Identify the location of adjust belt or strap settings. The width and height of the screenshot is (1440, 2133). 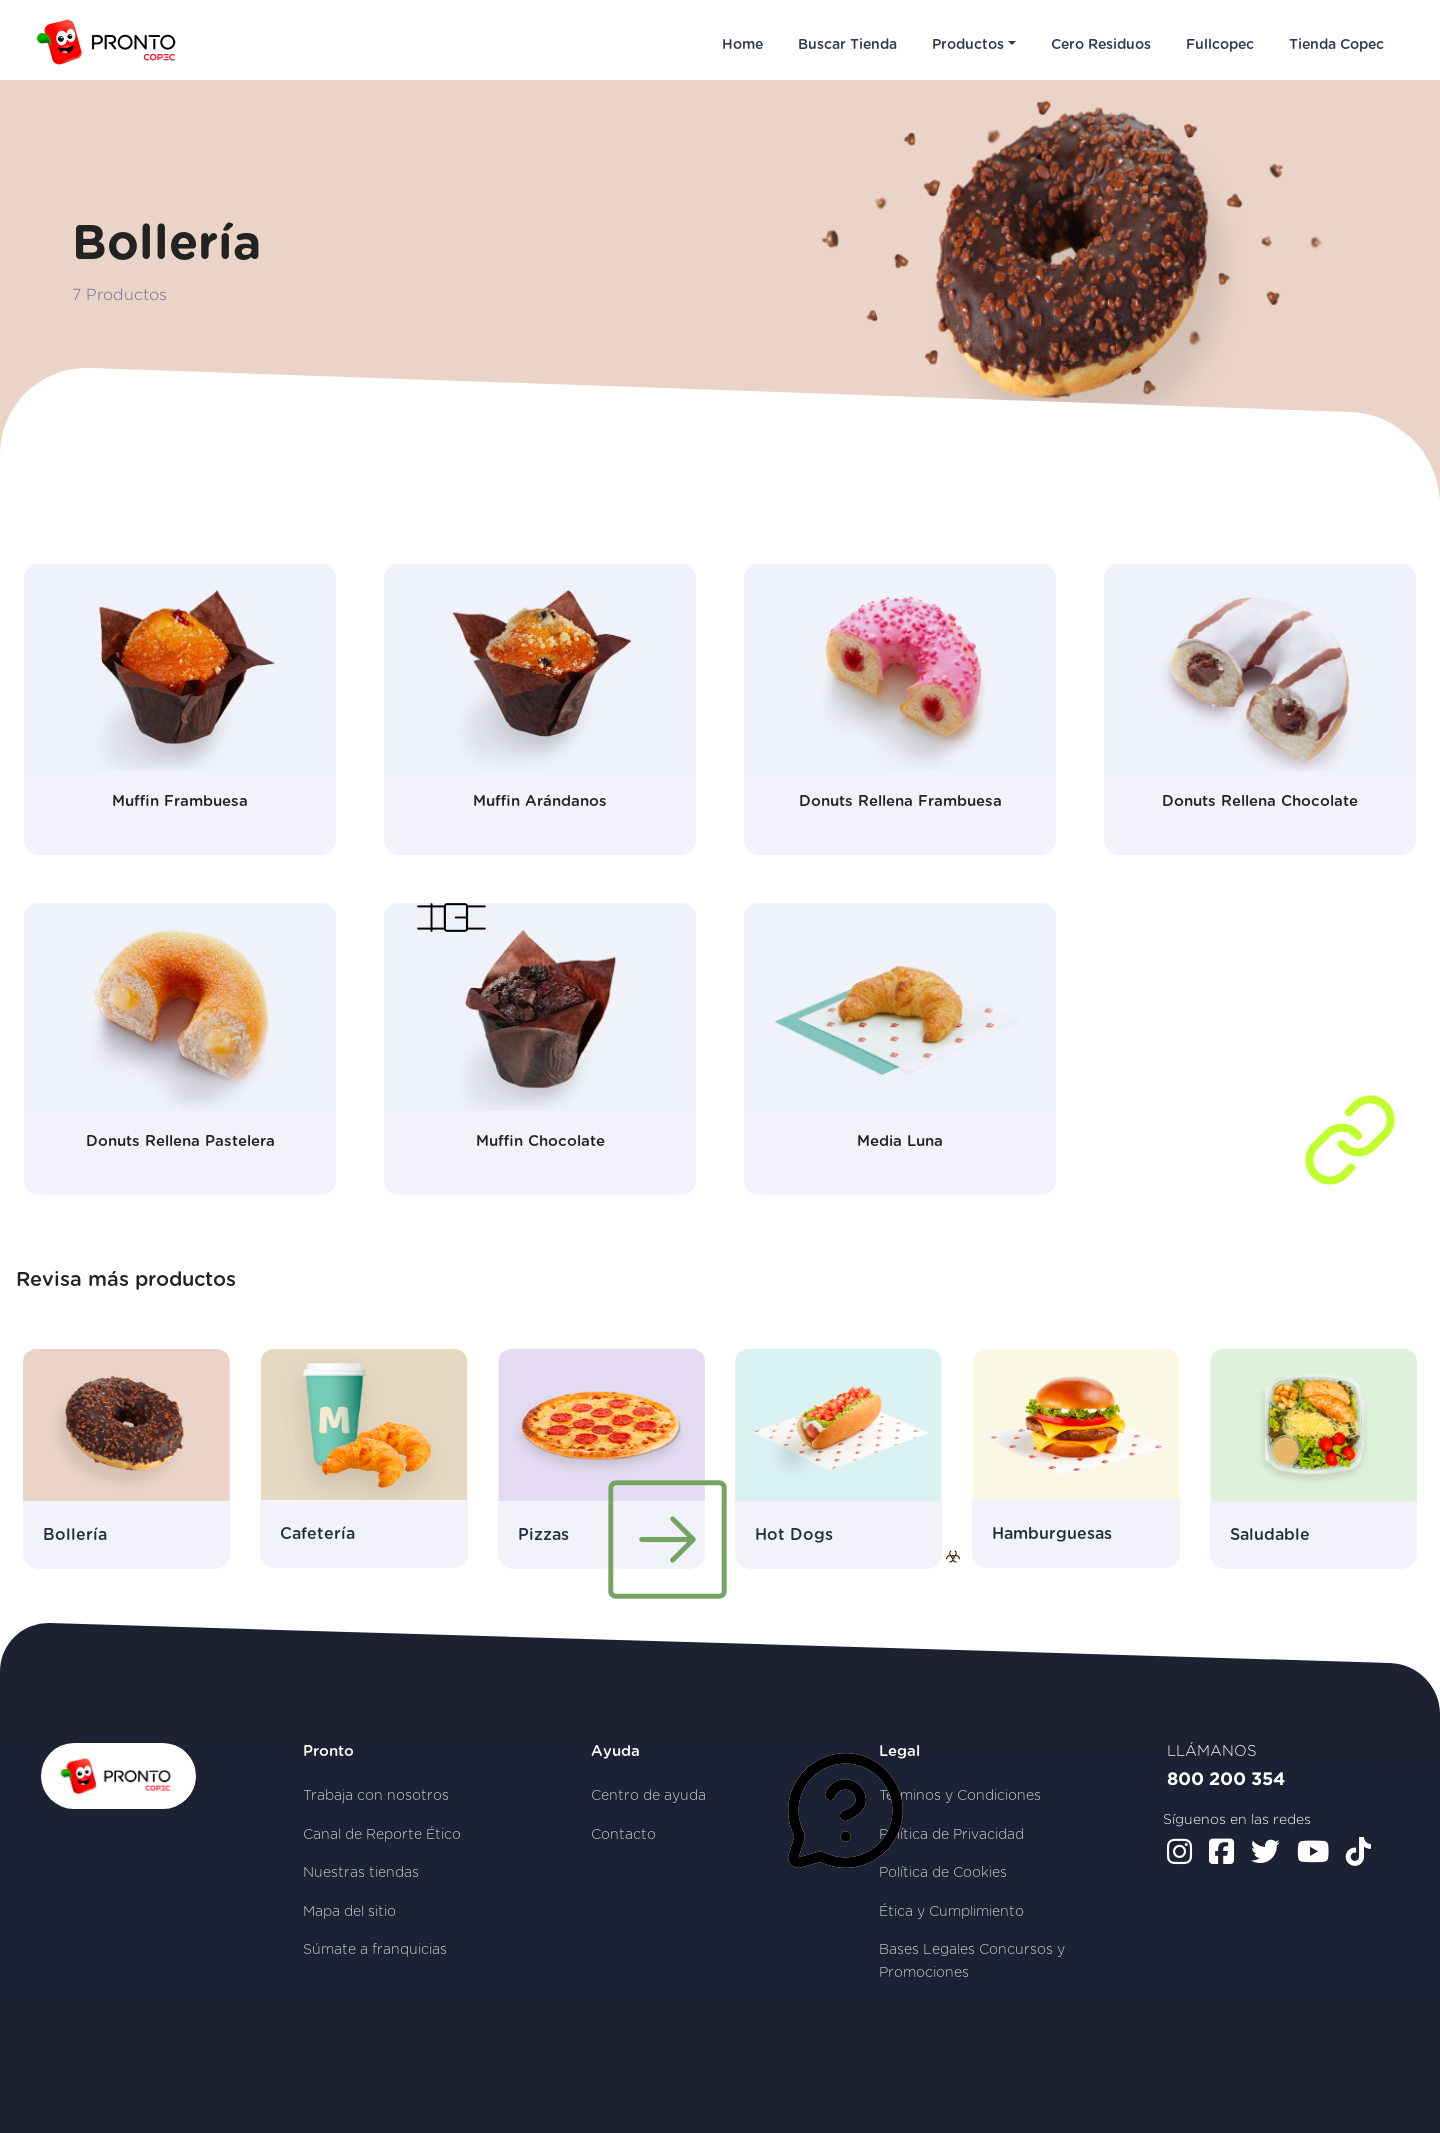
(451, 917).